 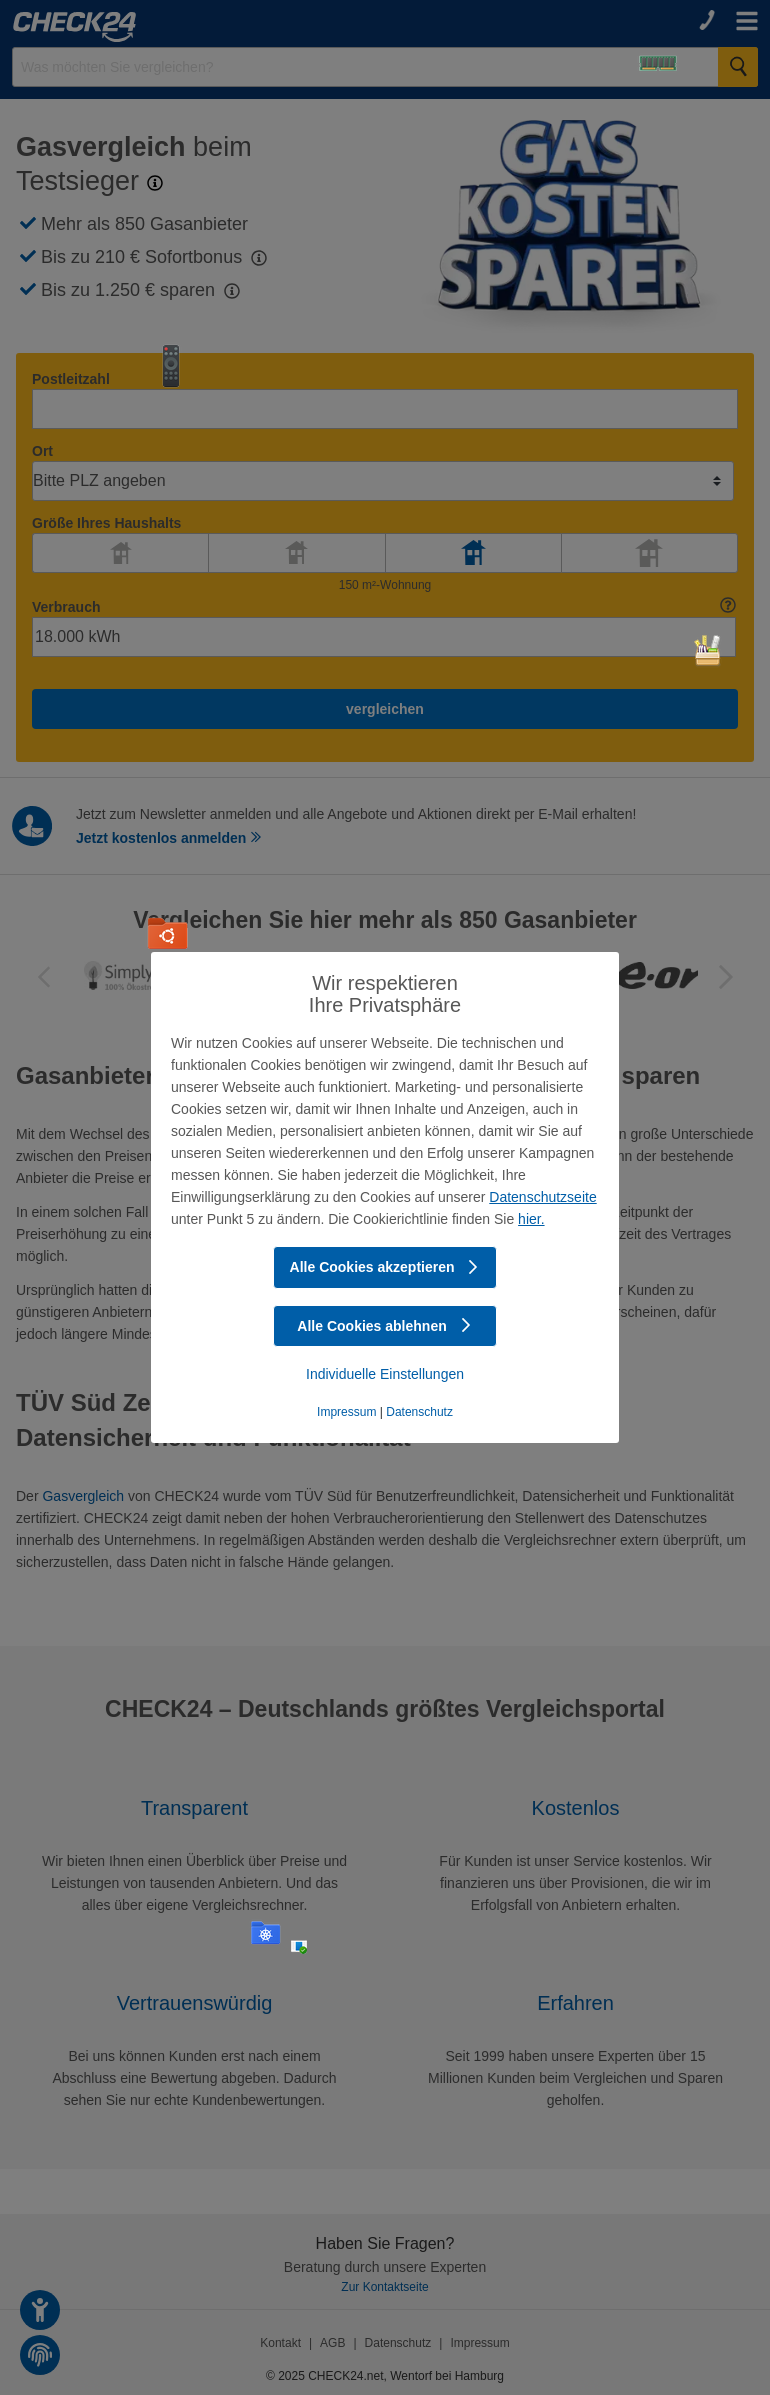 I want to click on view system memory information, so click(x=658, y=64).